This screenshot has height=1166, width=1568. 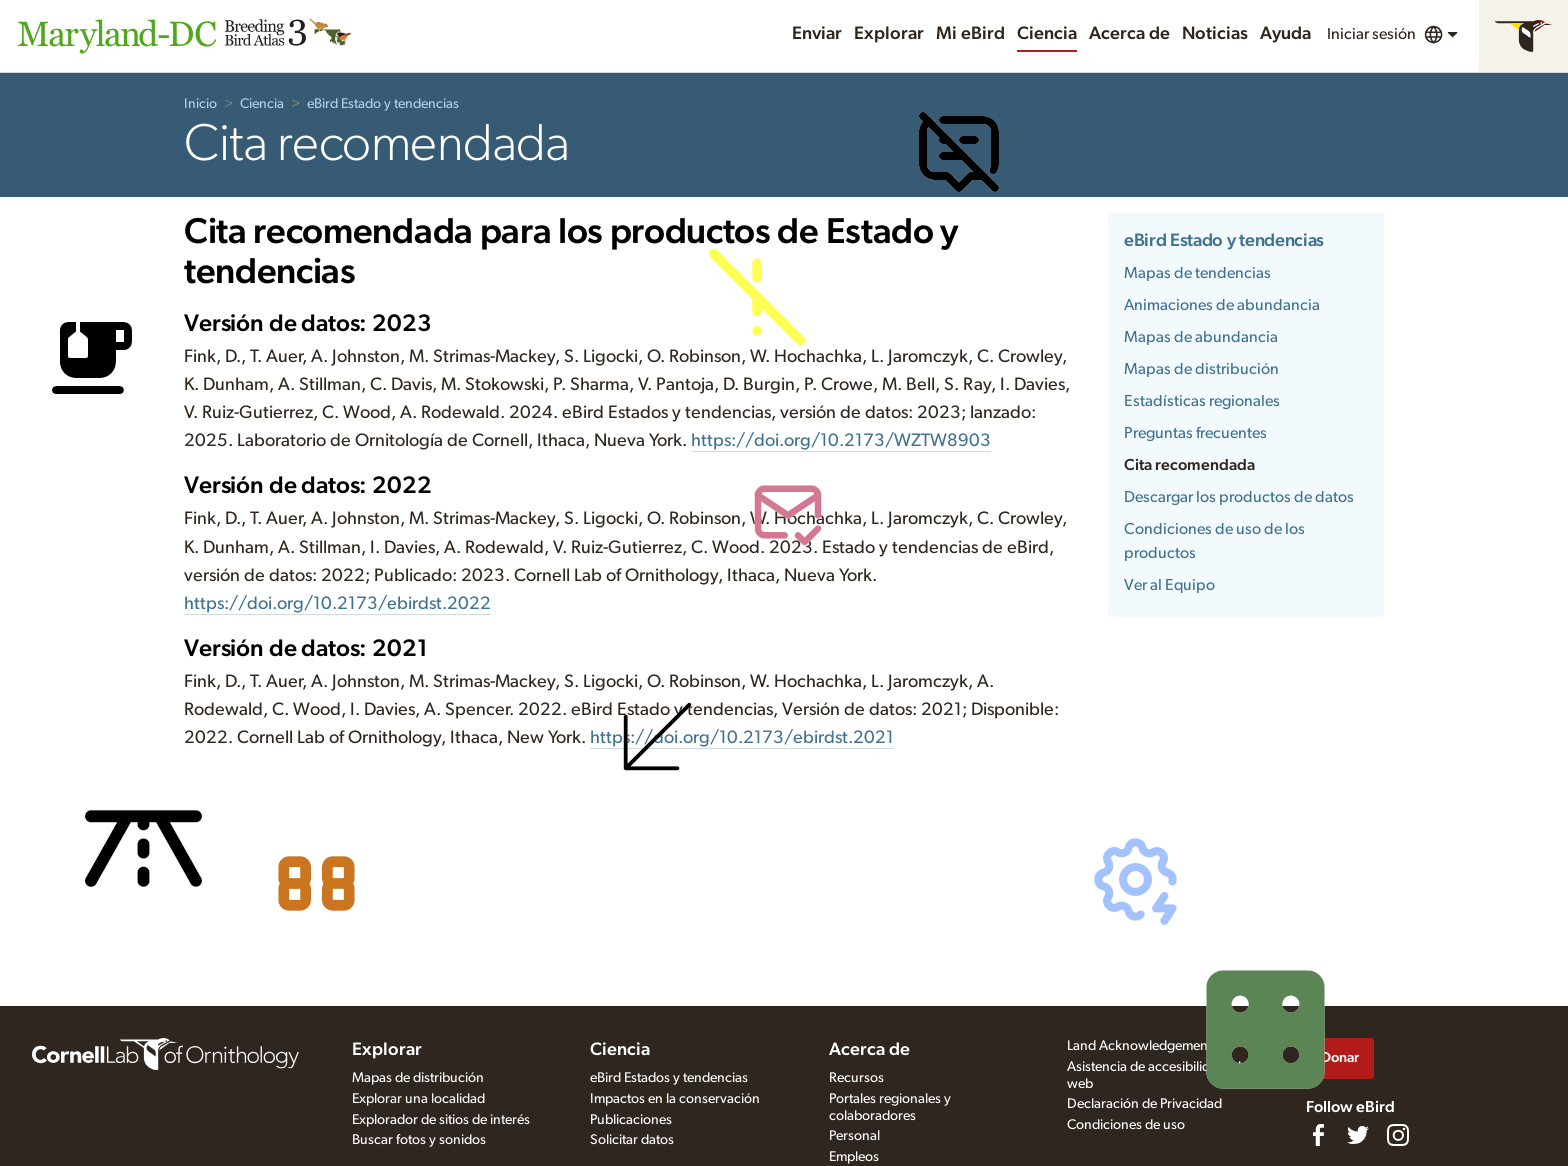 What do you see at coordinates (92, 358) in the screenshot?
I see `access food and beverage emoji category` at bounding box center [92, 358].